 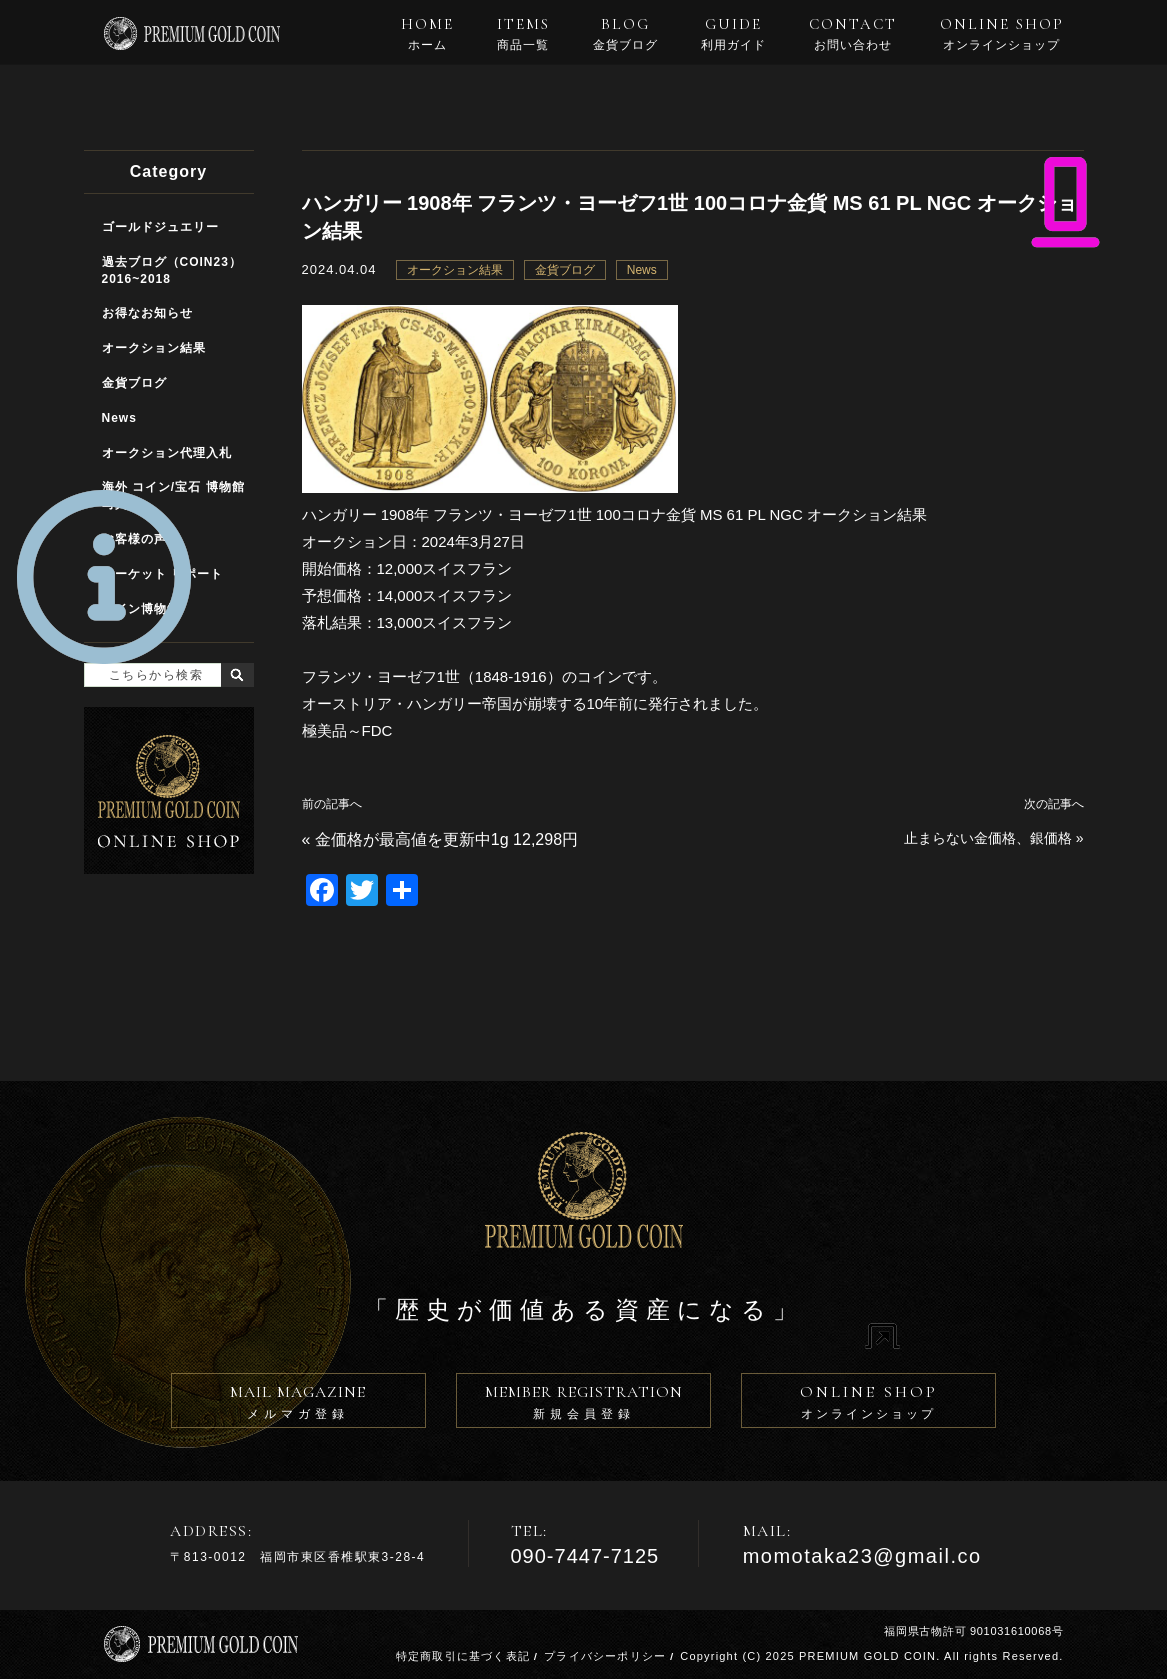 What do you see at coordinates (104, 577) in the screenshot?
I see `view more information or details` at bounding box center [104, 577].